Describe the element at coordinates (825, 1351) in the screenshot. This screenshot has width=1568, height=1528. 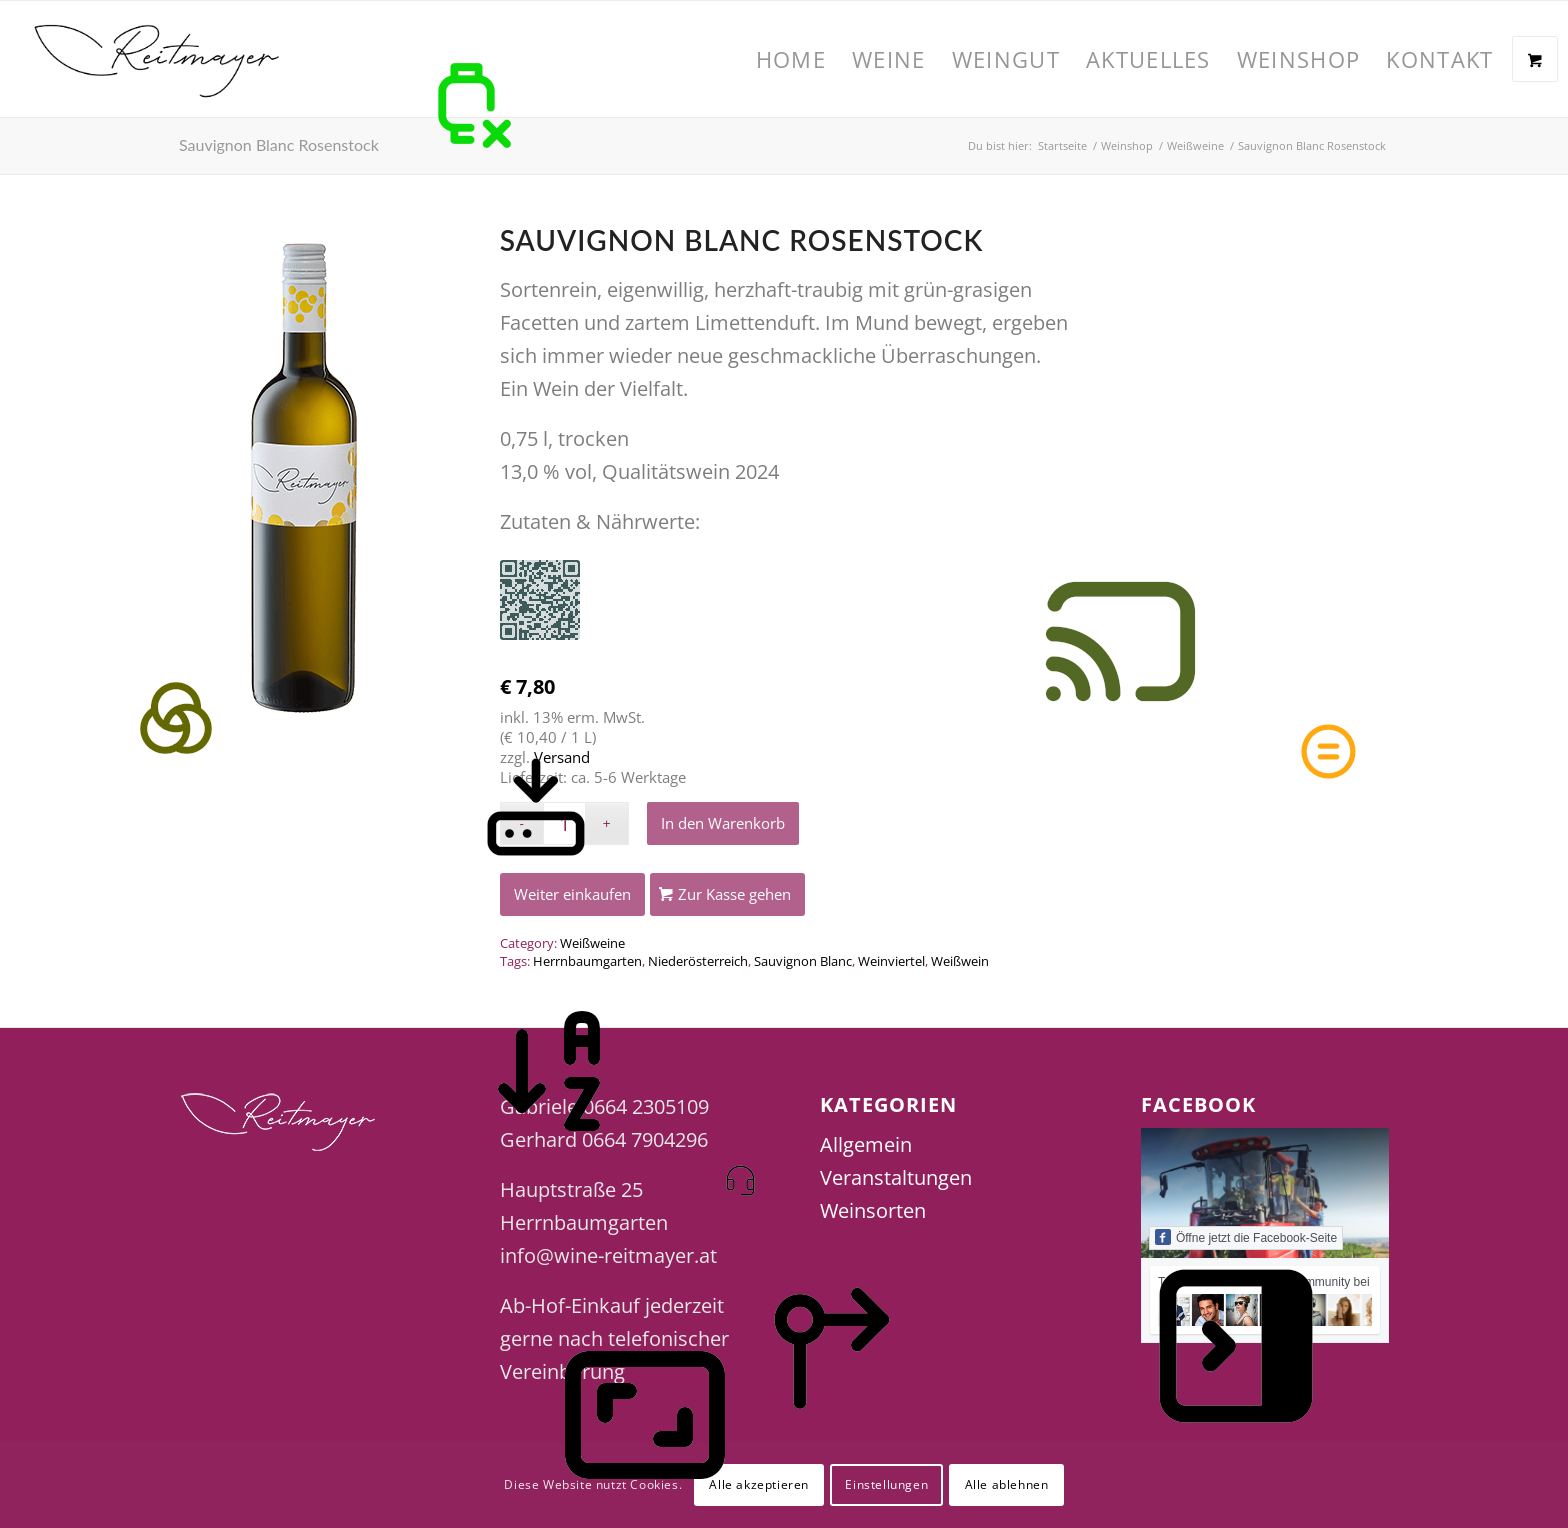
I see `take the right exit at the roundabout` at that location.